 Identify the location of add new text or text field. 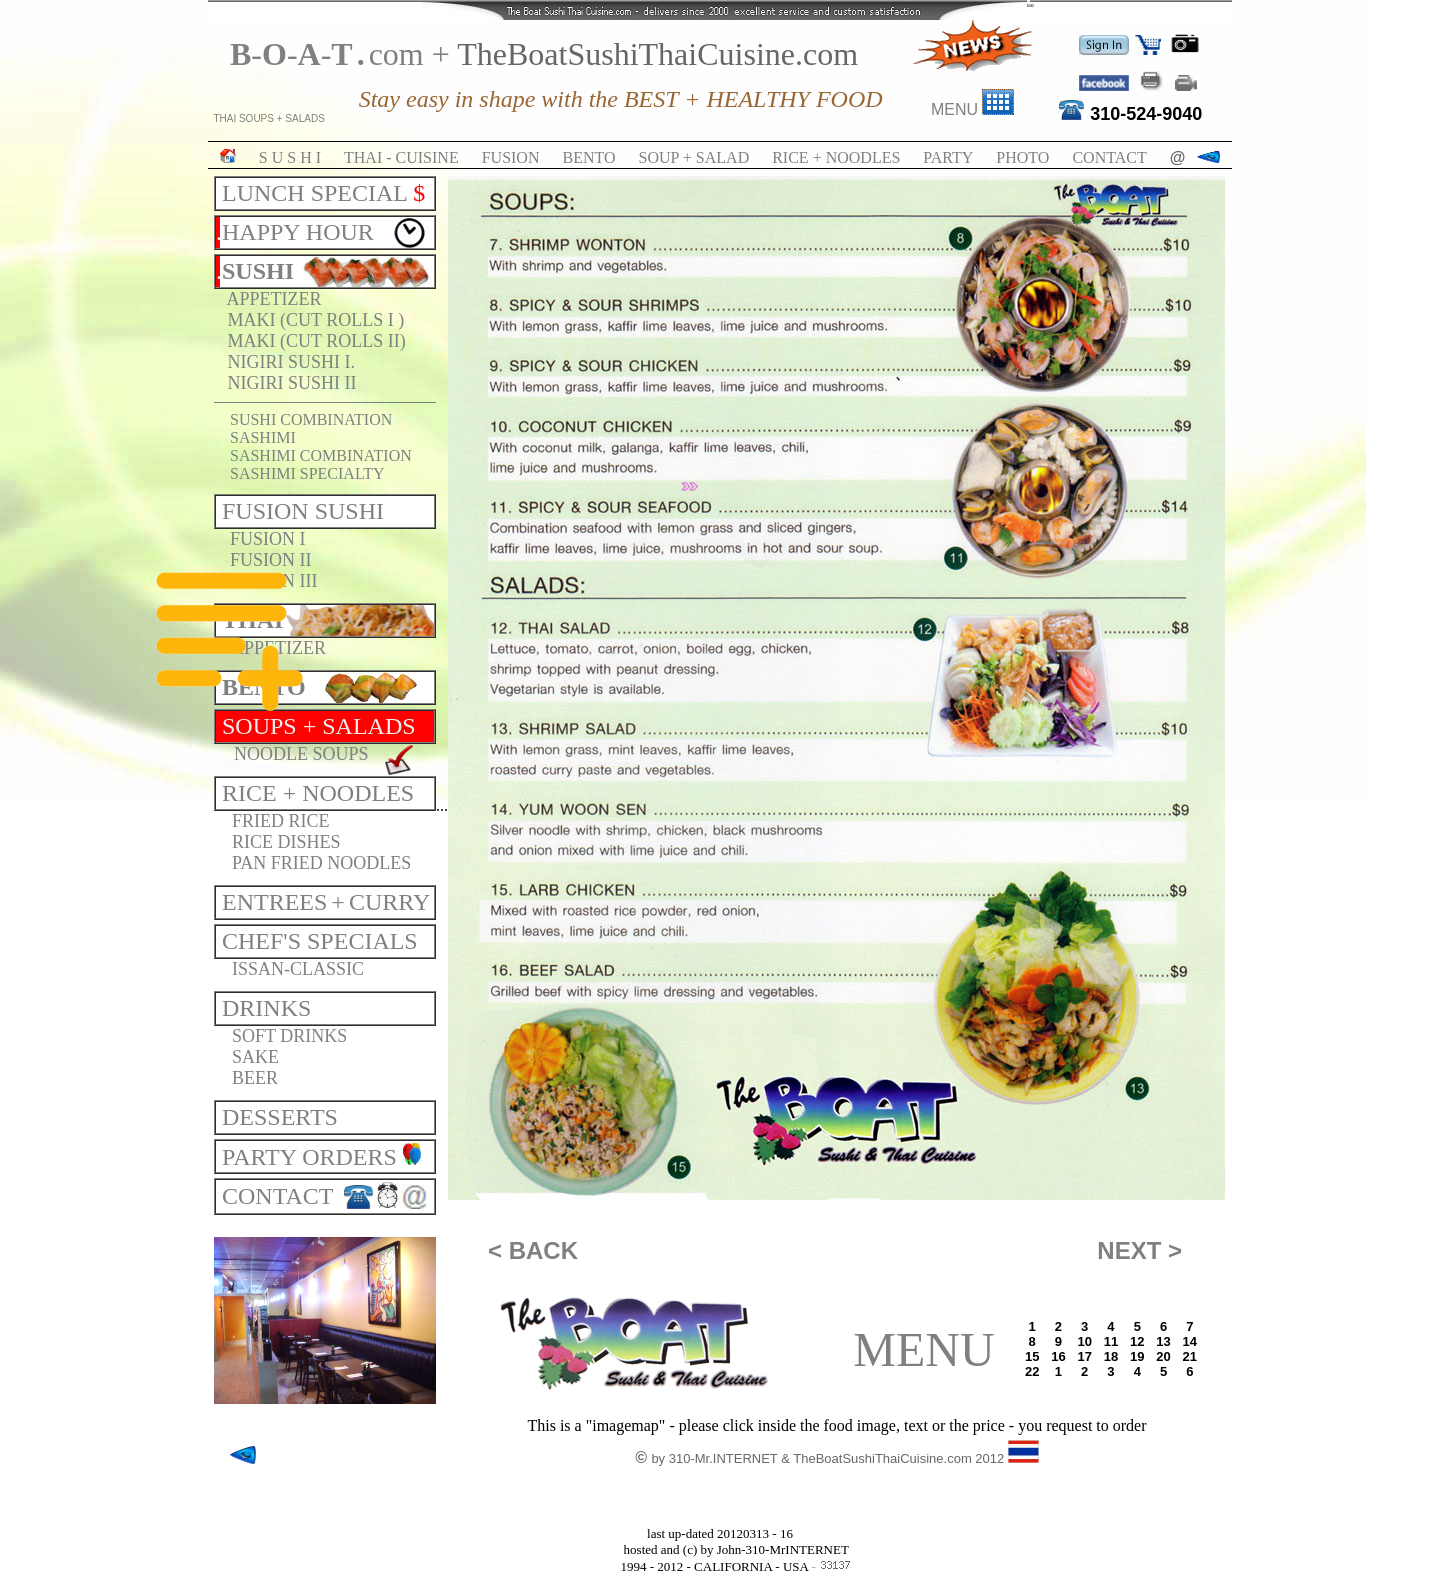
(221, 629).